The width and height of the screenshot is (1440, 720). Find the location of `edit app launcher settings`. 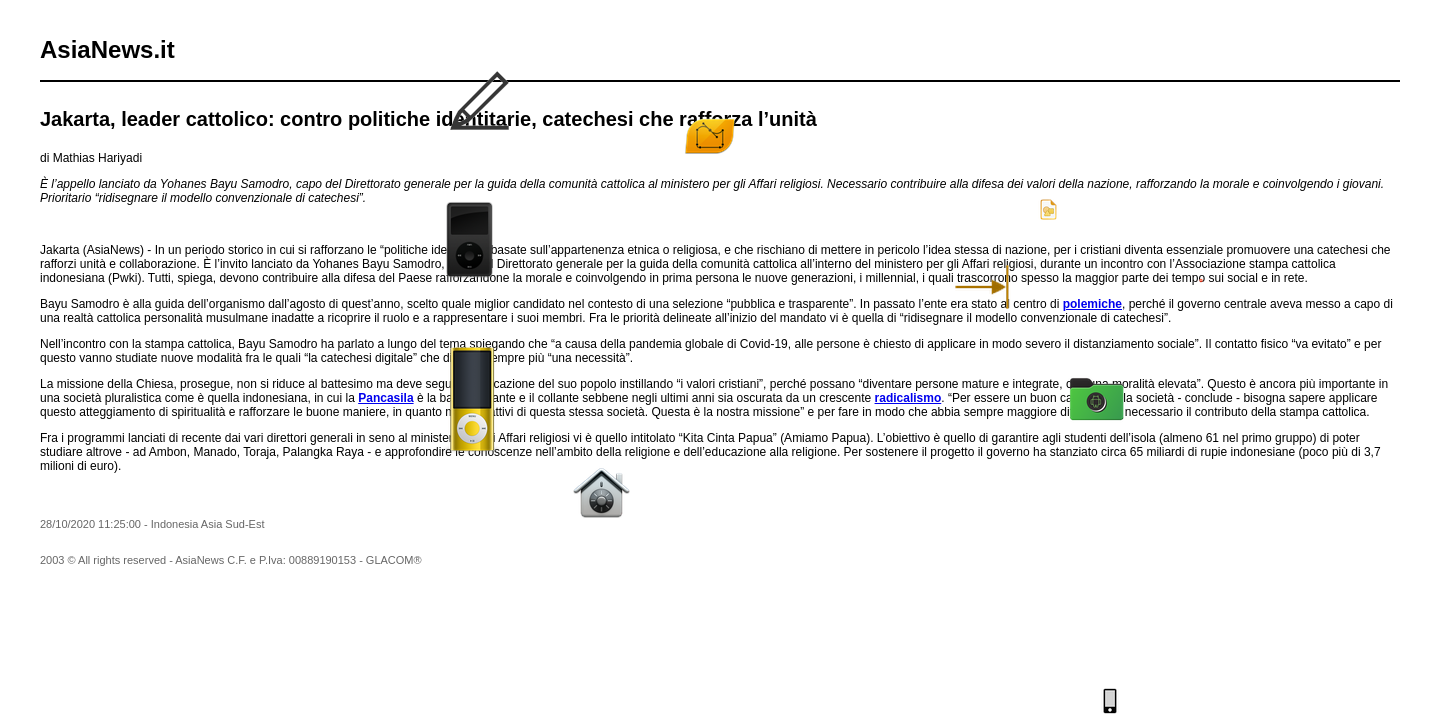

edit app launcher settings is located at coordinates (479, 100).